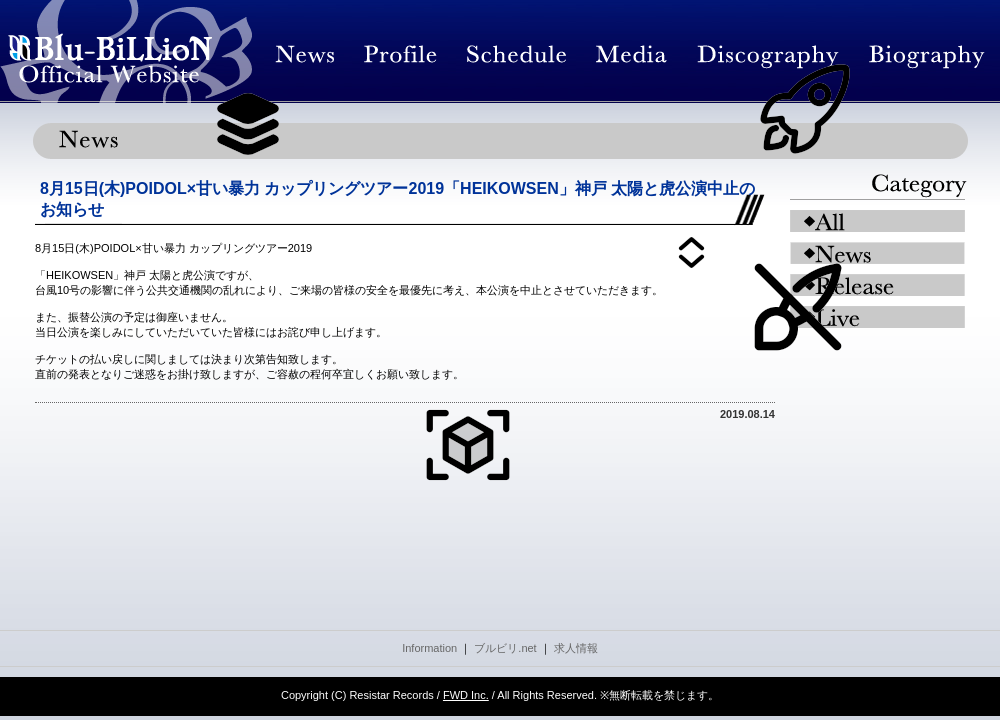 This screenshot has height=720, width=1000. What do you see at coordinates (691, 252) in the screenshot?
I see `expand or collapse a section` at bounding box center [691, 252].